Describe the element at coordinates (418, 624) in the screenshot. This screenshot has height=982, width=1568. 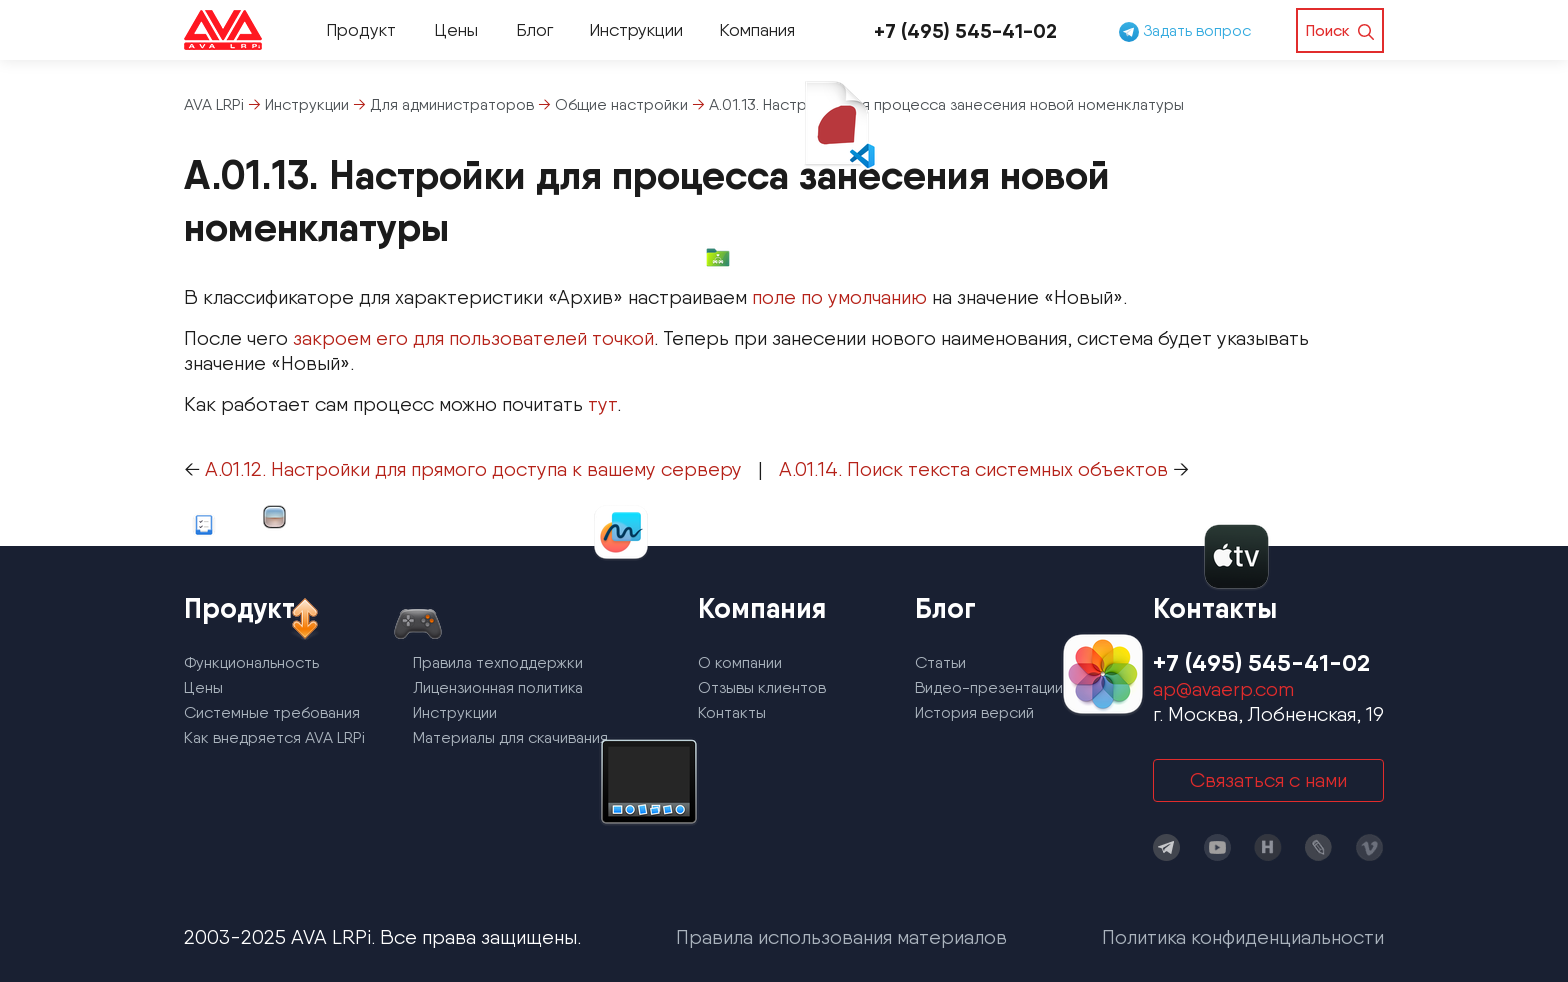
I see `configure game controller settings` at that location.